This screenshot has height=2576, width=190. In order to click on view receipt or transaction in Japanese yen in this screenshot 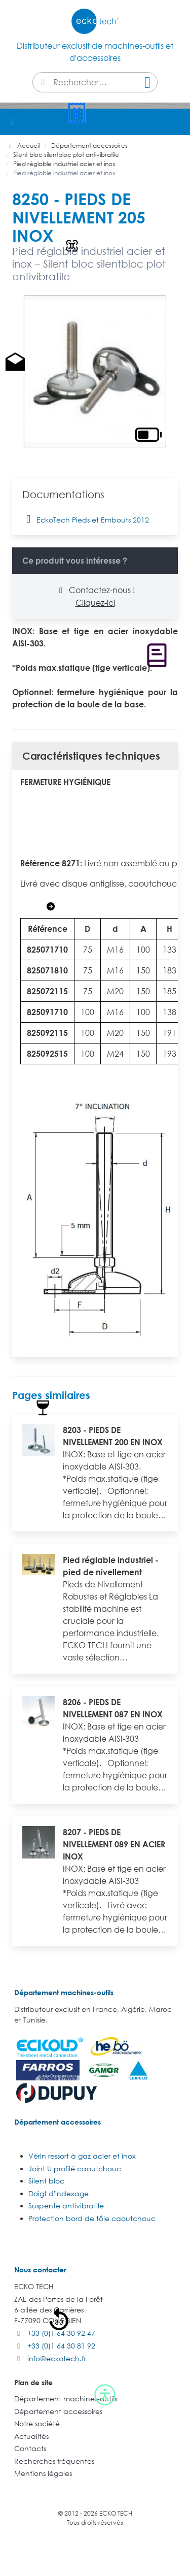, I will do `click(77, 113)`.